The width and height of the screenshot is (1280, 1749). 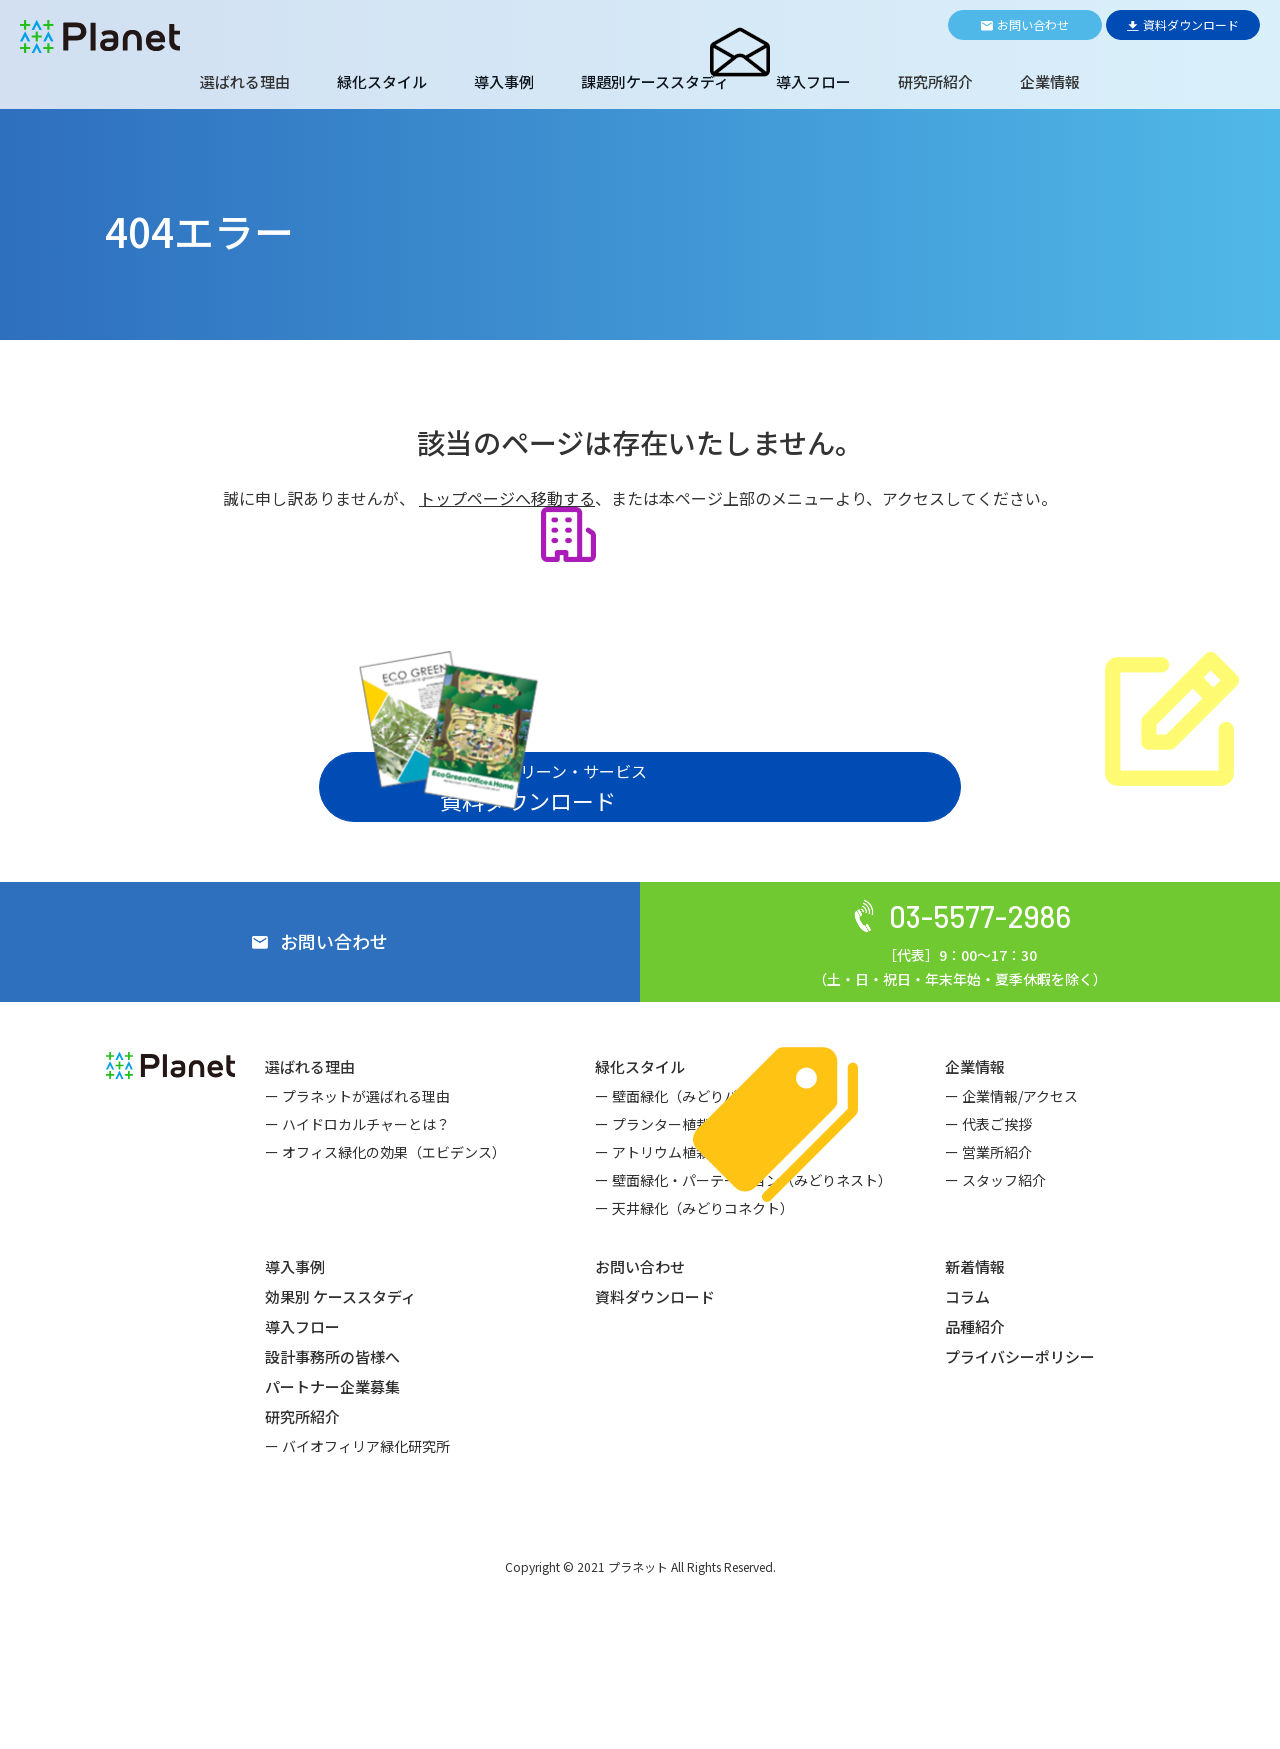 I want to click on create or edit a note, so click(x=1169, y=721).